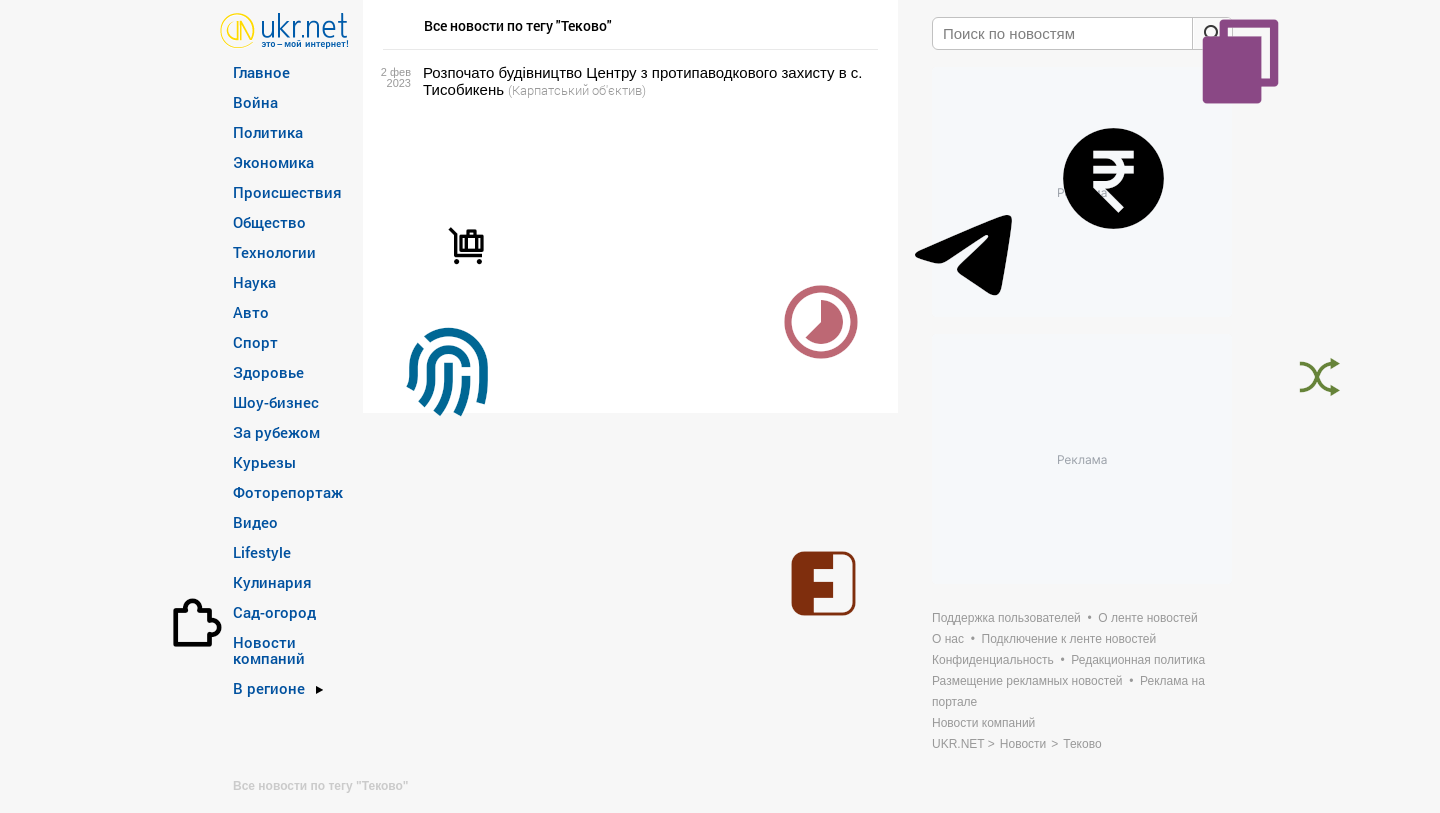 This screenshot has width=1440, height=813. What do you see at coordinates (468, 245) in the screenshot?
I see `view your luggage or baggage information` at bounding box center [468, 245].